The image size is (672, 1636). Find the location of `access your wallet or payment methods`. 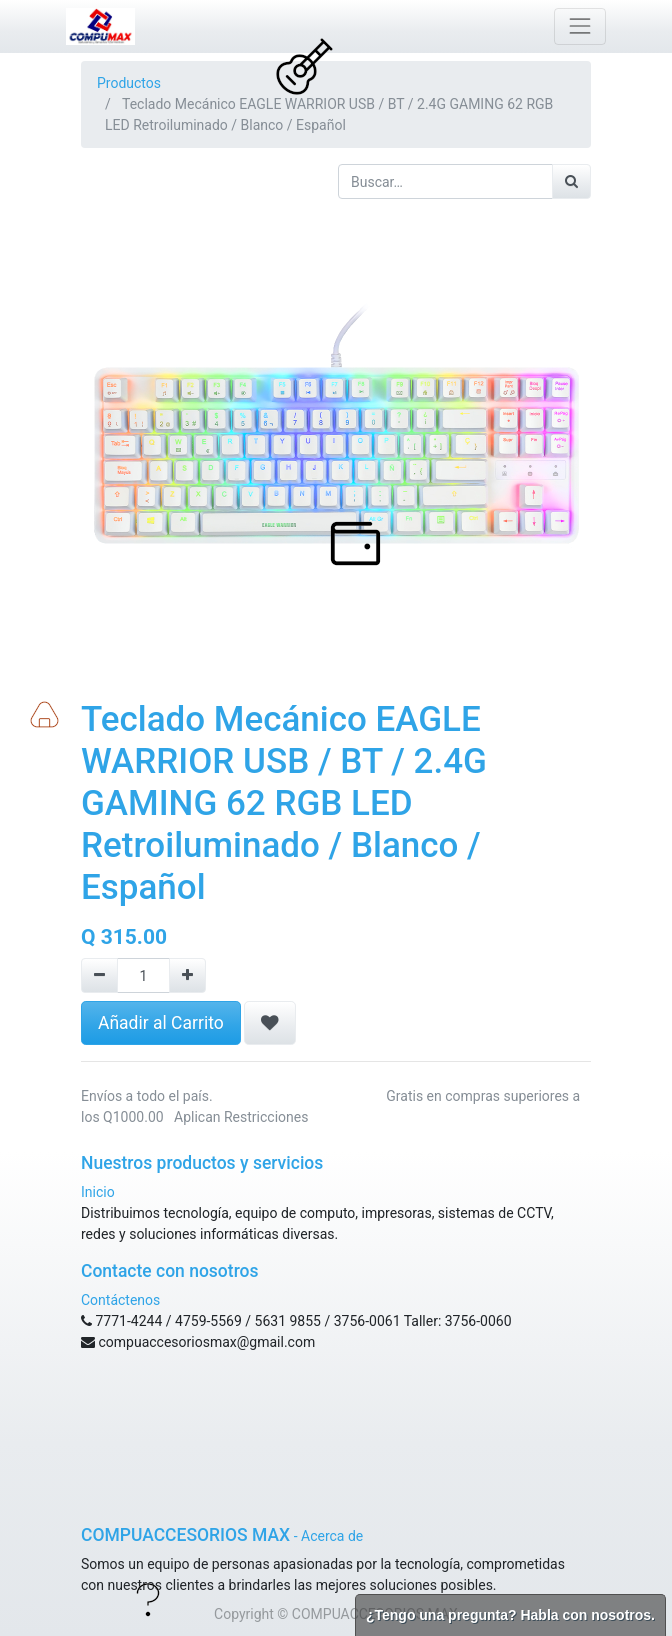

access your wallet or payment methods is located at coordinates (354, 545).